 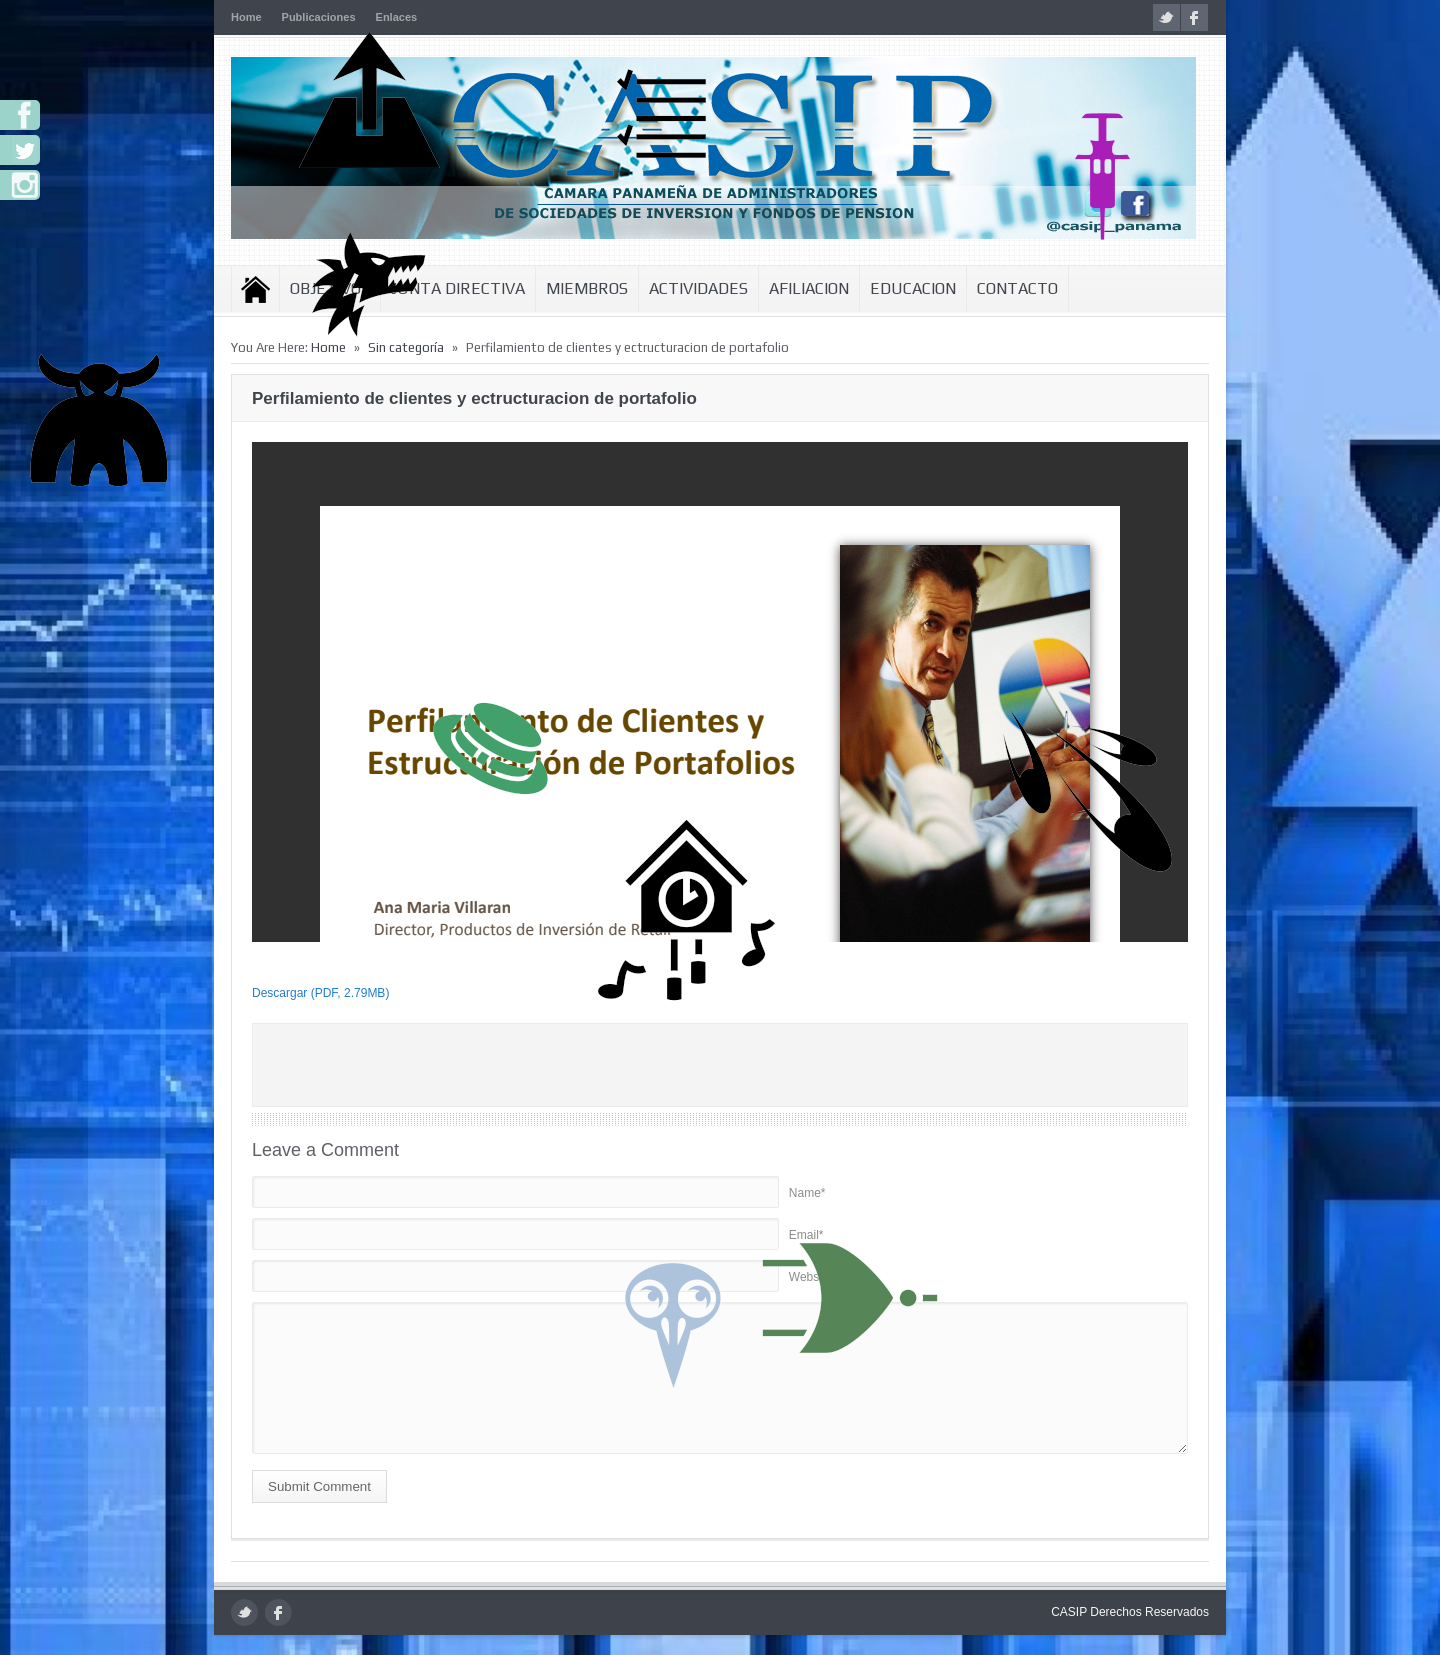 What do you see at coordinates (674, 1325) in the screenshot?
I see `select a bird mask avatar or character` at bounding box center [674, 1325].